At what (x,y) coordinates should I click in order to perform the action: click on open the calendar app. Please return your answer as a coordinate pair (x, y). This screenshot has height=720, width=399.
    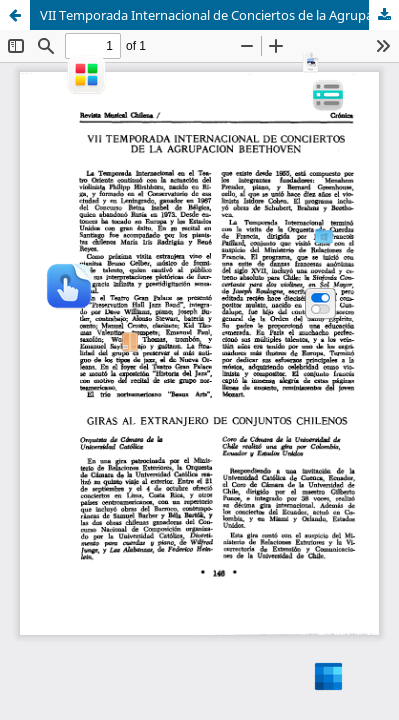
    Looking at the image, I should click on (328, 676).